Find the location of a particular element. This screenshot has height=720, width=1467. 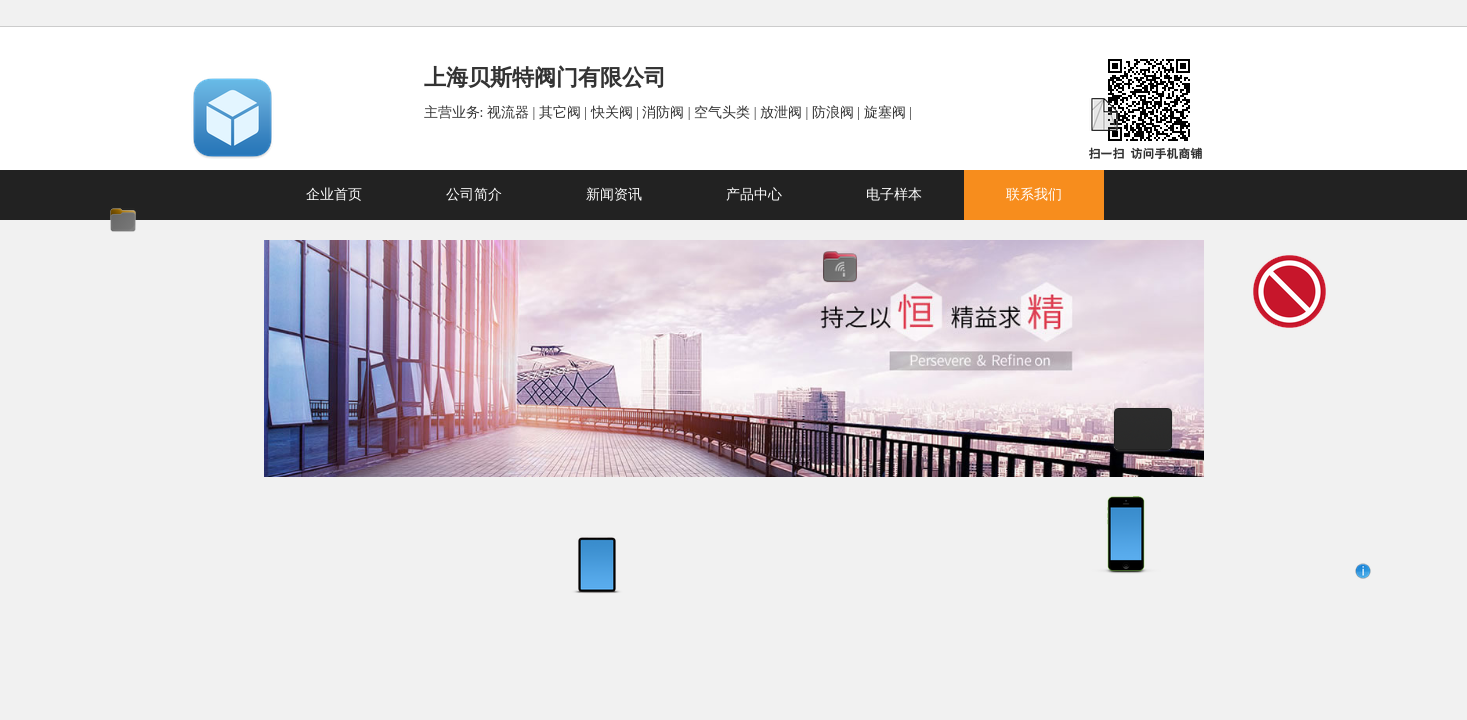

folder synced with insync cloud service is located at coordinates (840, 266).